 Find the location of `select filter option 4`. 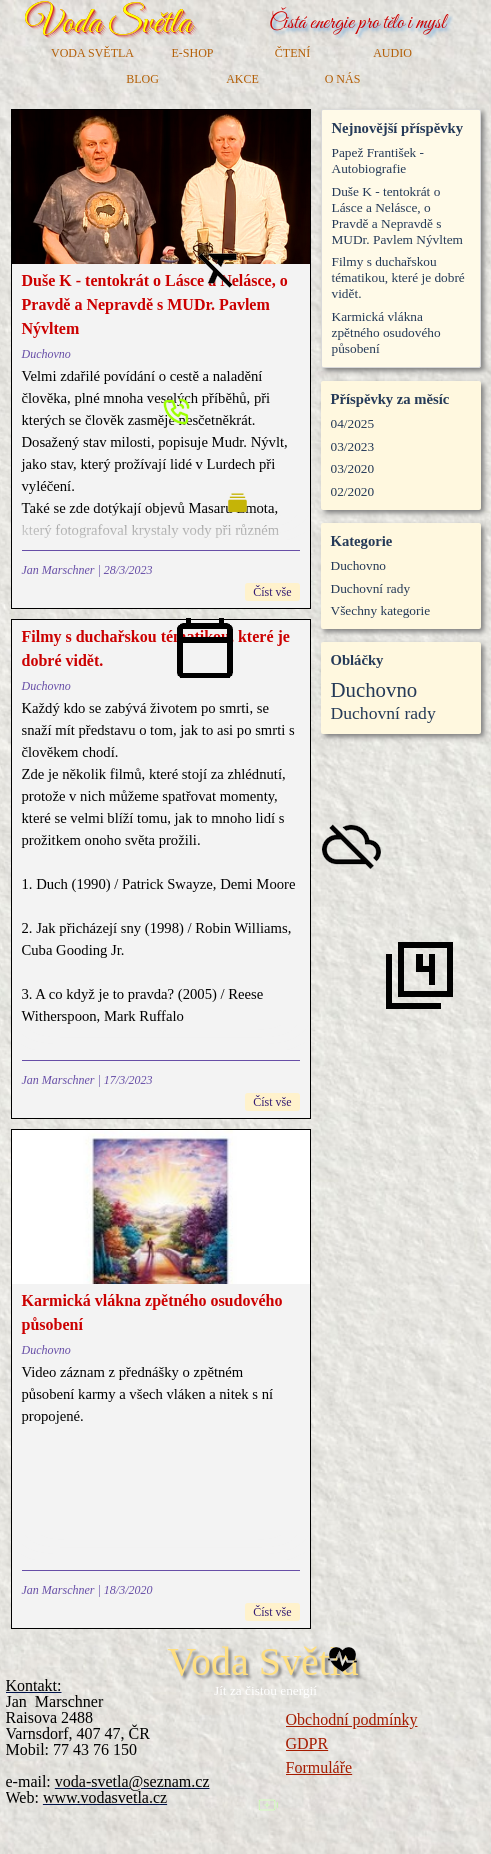

select filter option 4 is located at coordinates (419, 975).